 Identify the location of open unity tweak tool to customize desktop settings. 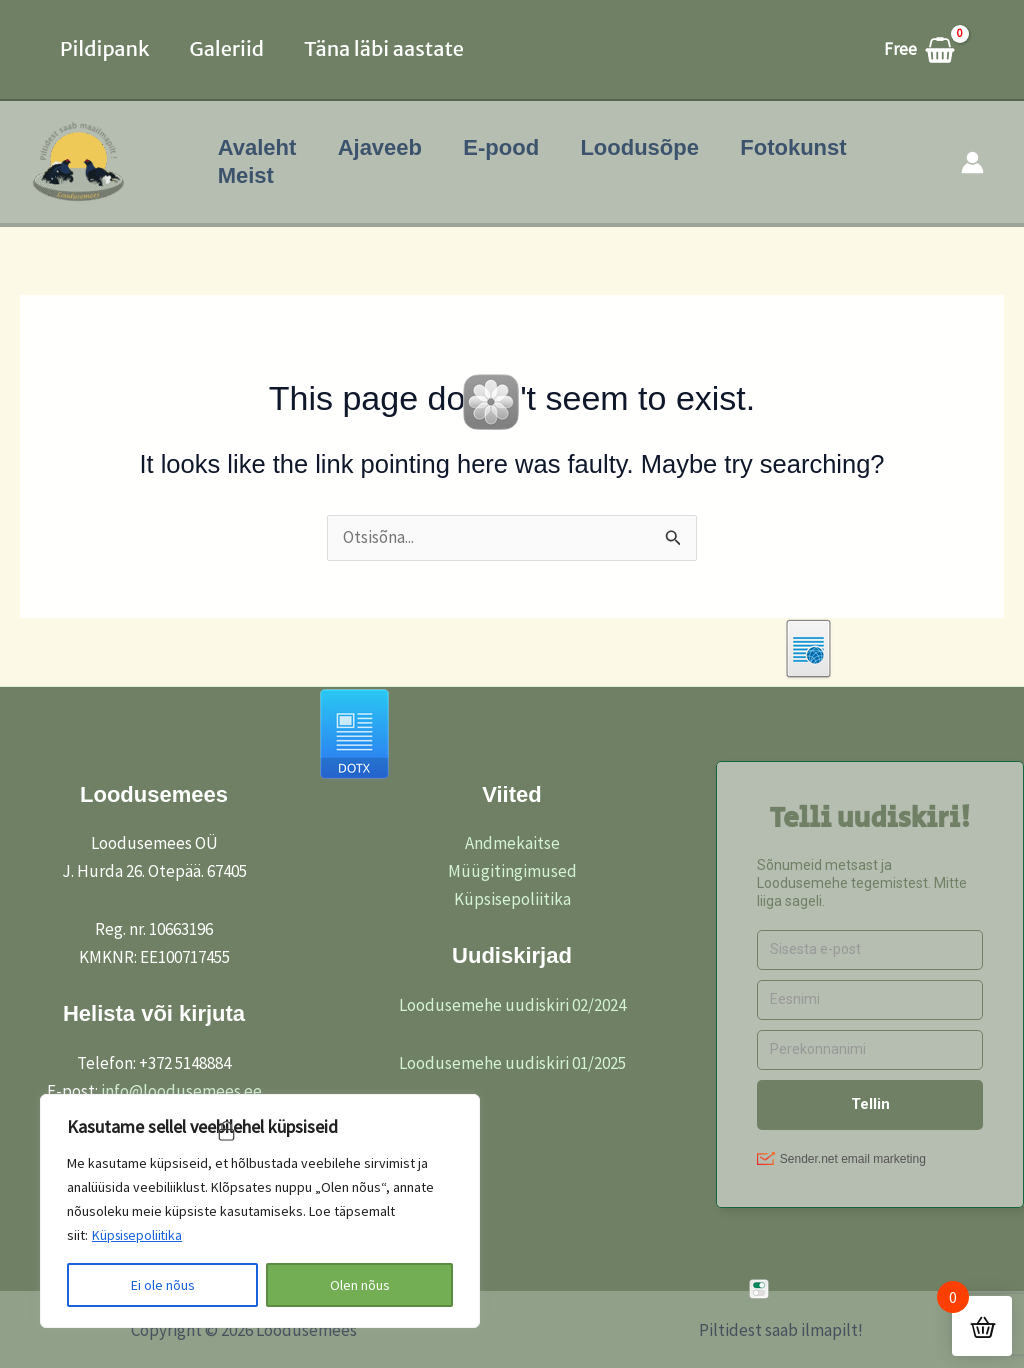
(759, 1289).